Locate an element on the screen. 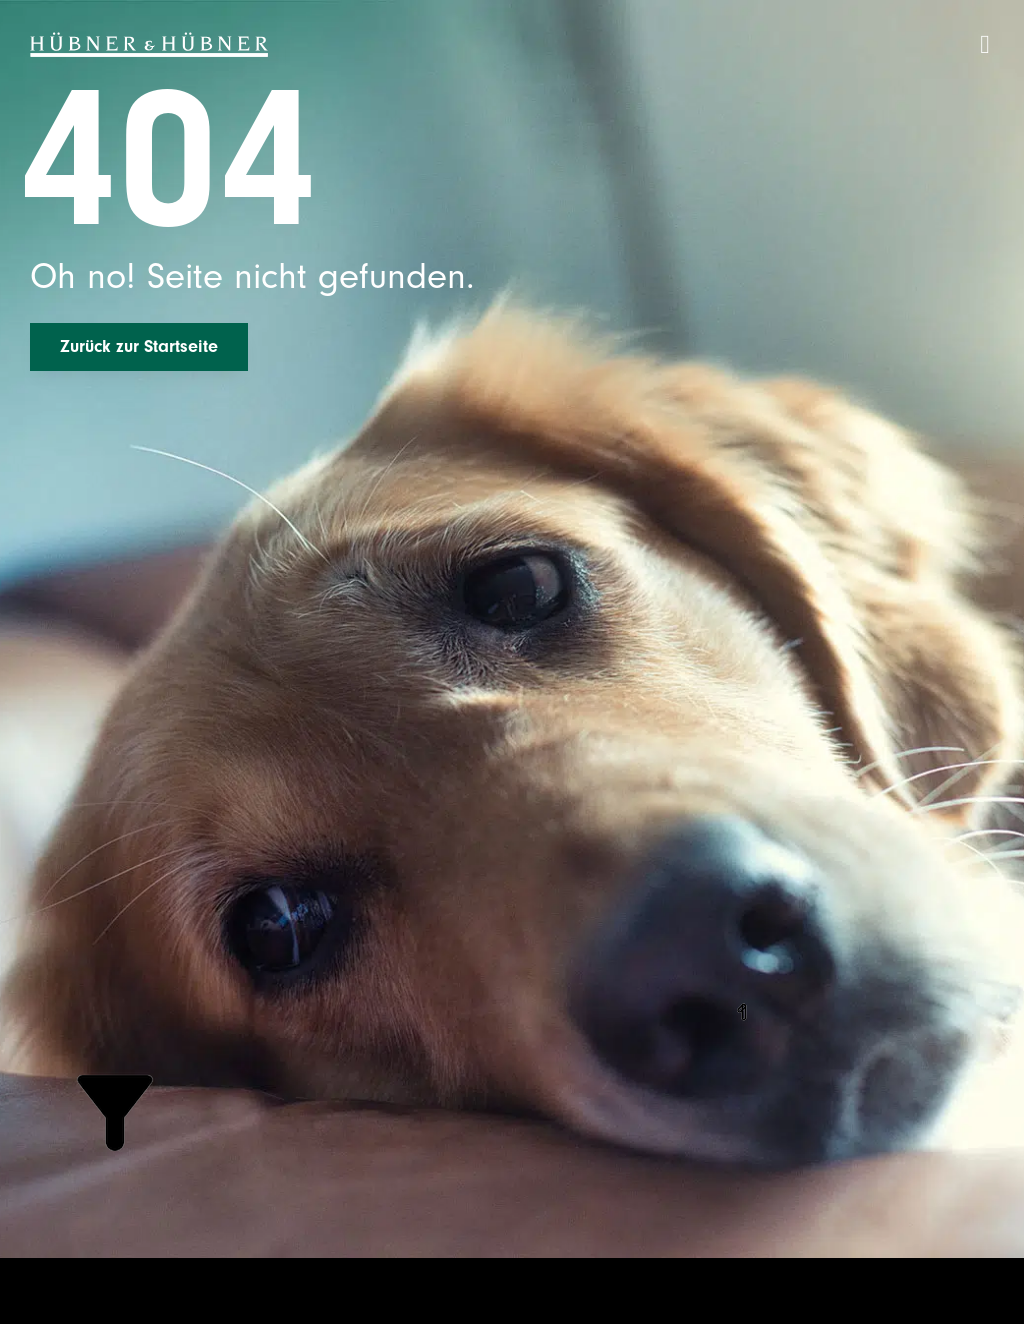 The height and width of the screenshot is (1324, 1024). access google one subscription settings is located at coordinates (743, 1012).